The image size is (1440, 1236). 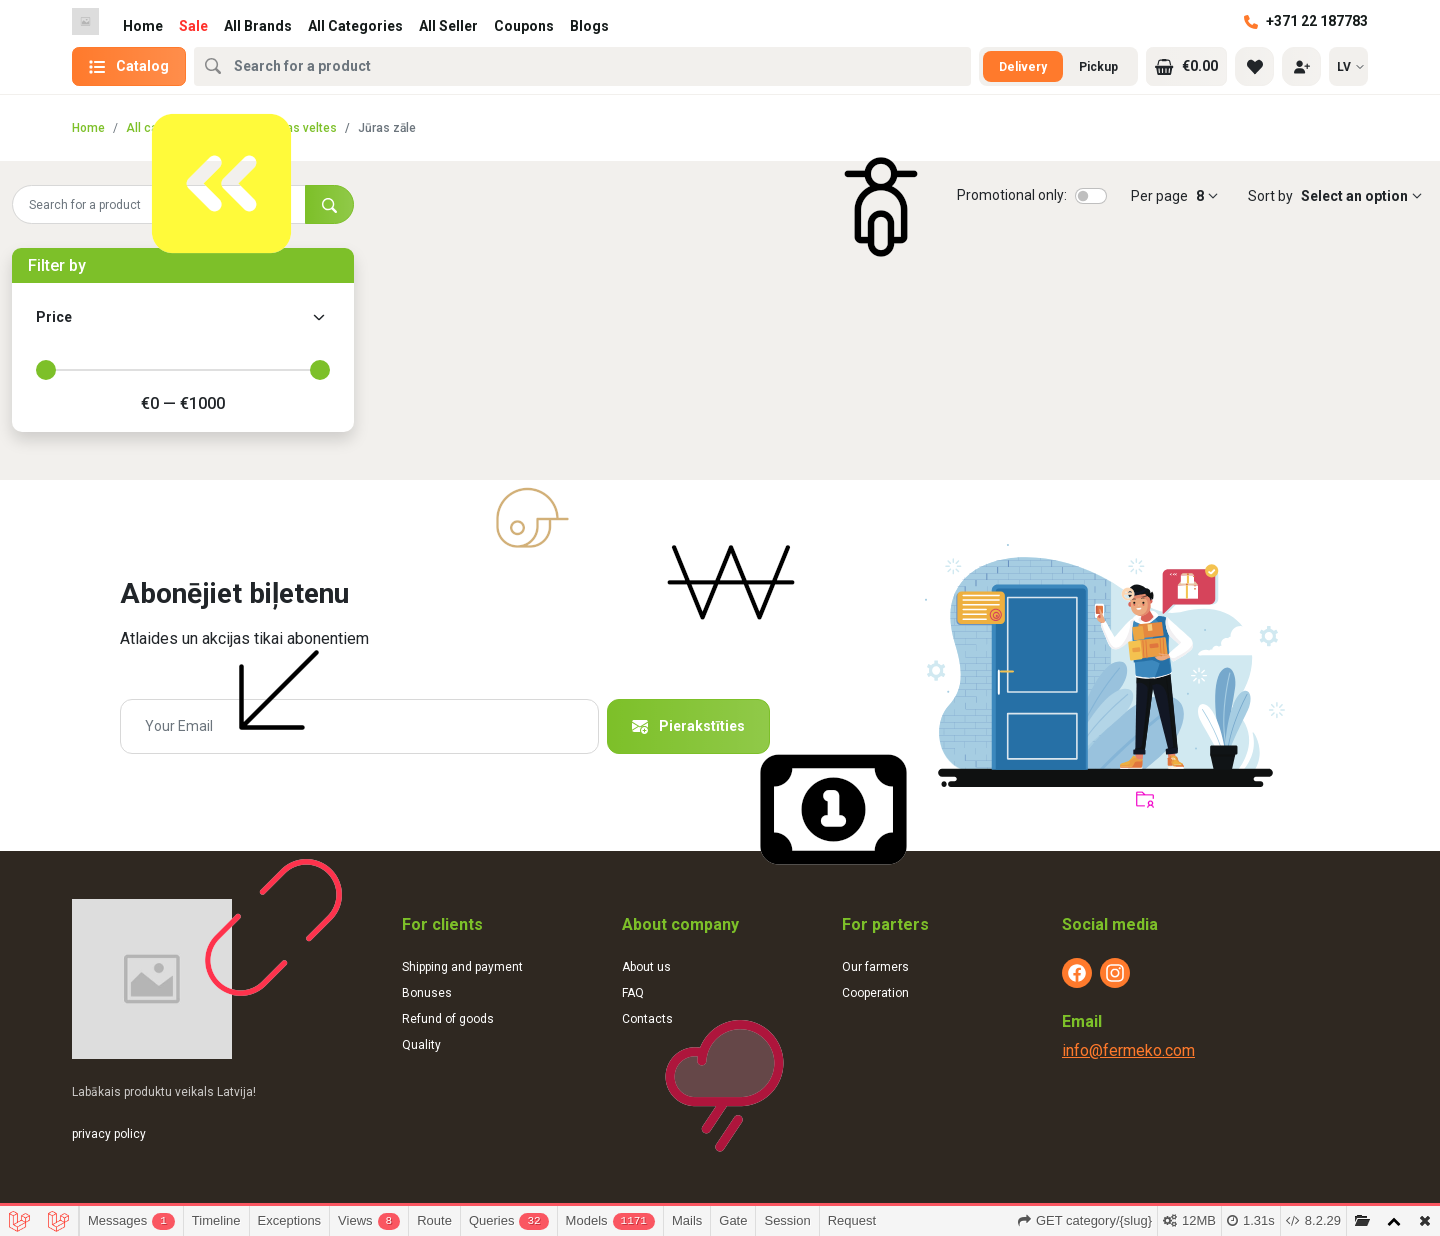 What do you see at coordinates (731, 578) in the screenshot?
I see `indicates south korean won currency` at bounding box center [731, 578].